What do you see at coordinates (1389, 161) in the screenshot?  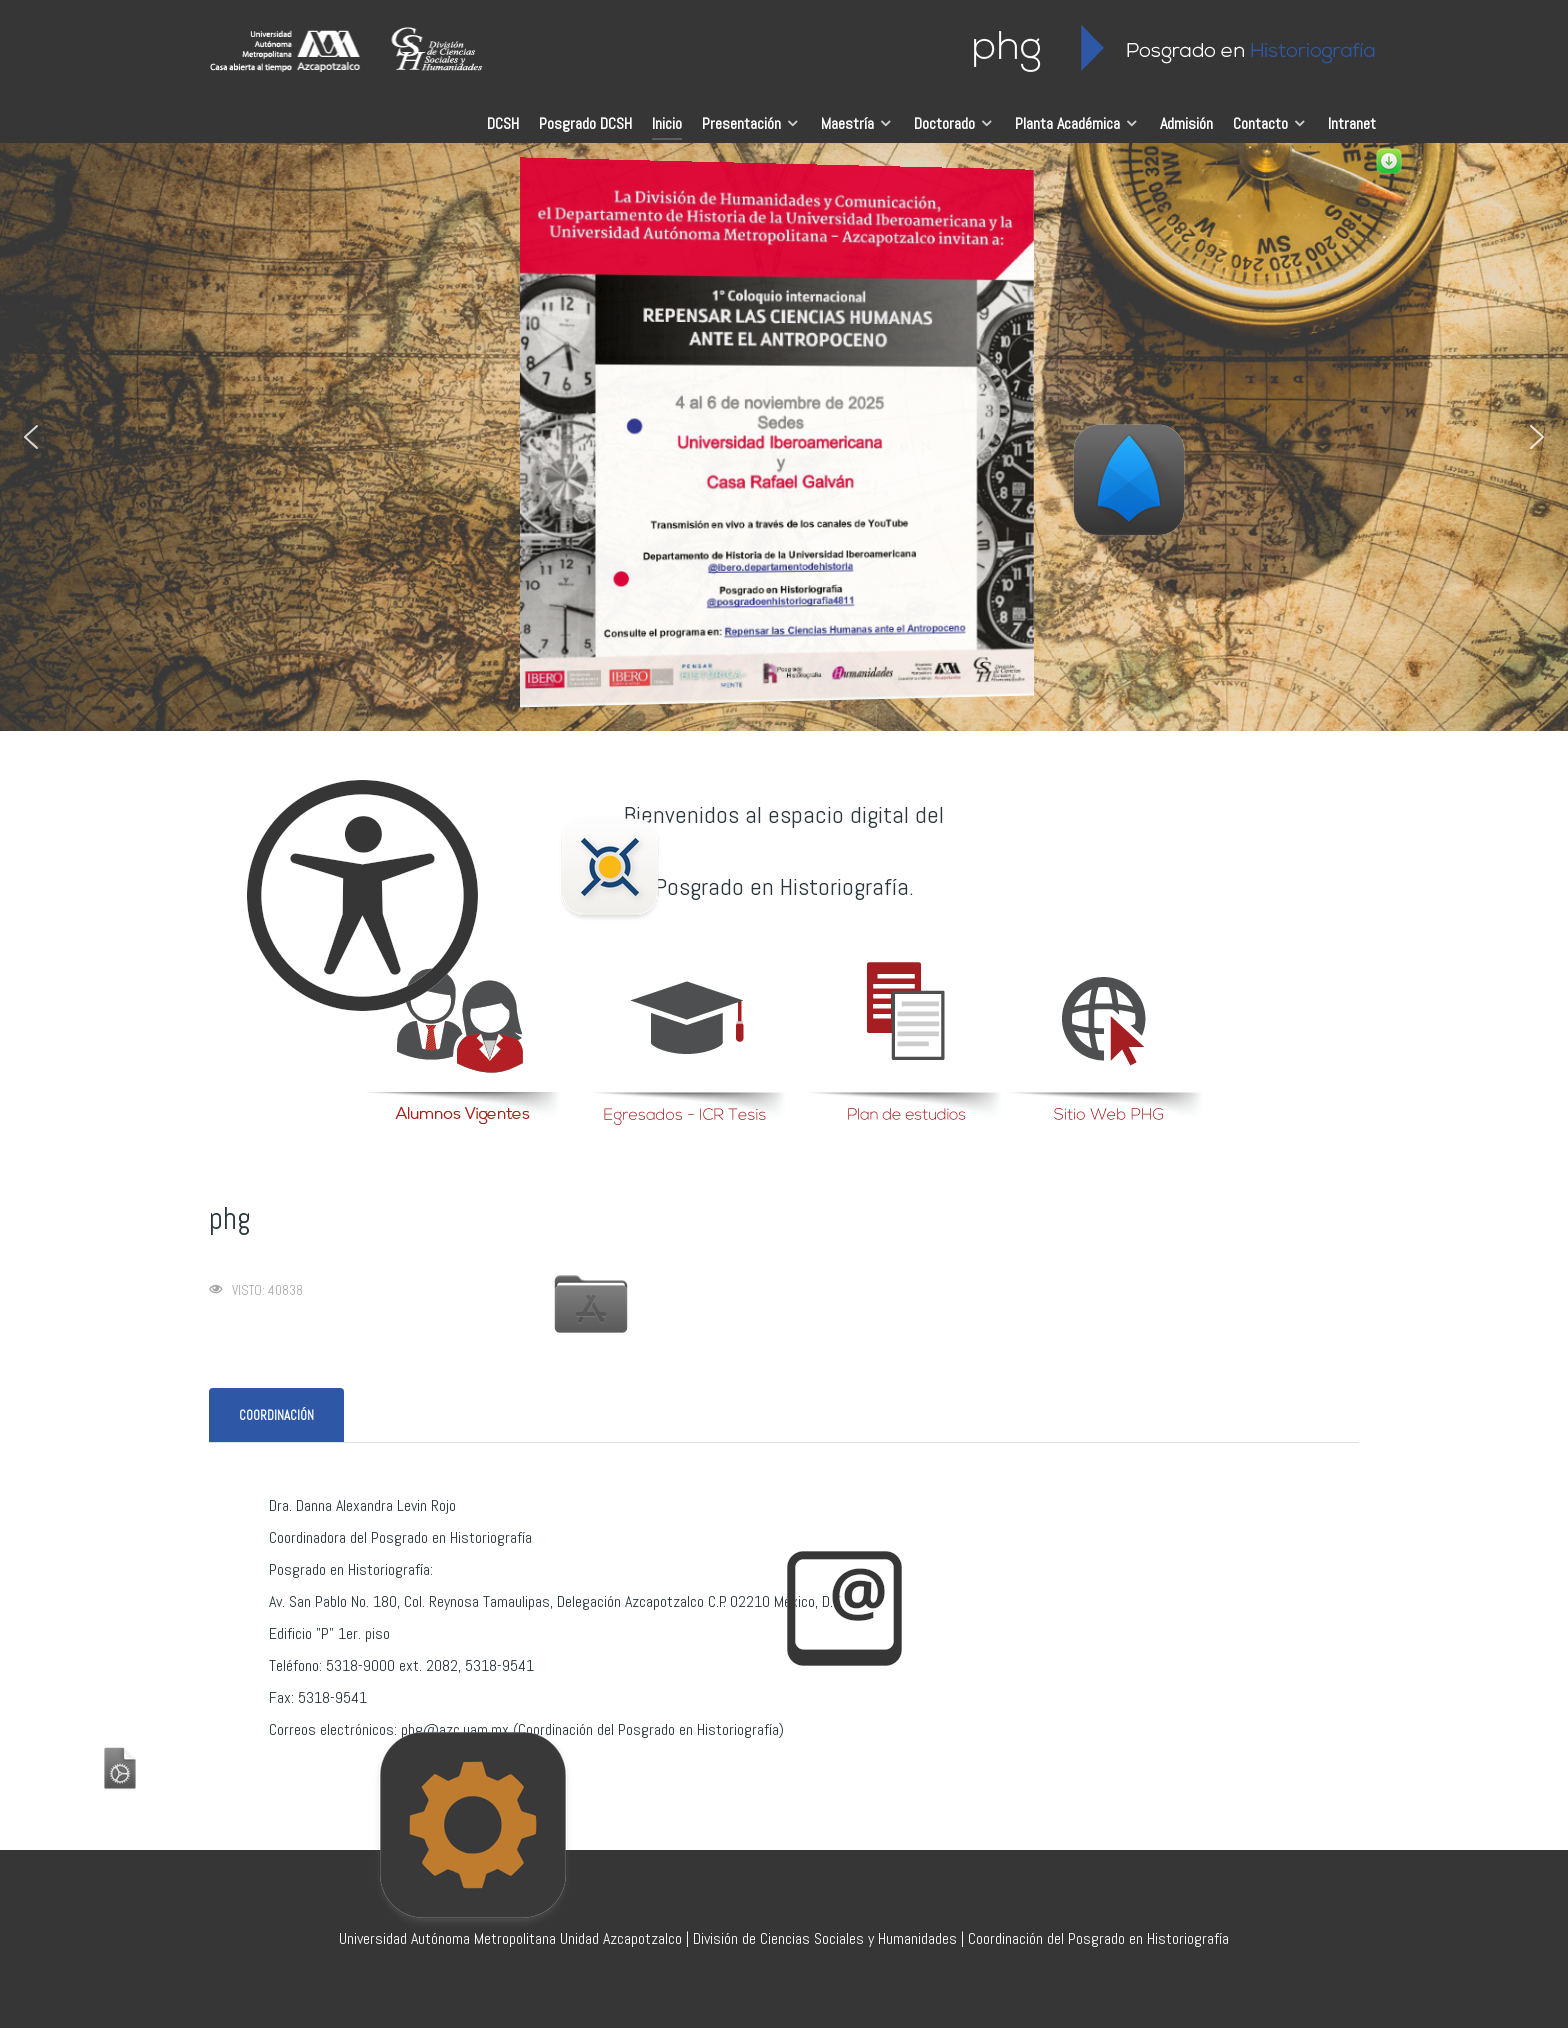 I see `open uget download manager` at bounding box center [1389, 161].